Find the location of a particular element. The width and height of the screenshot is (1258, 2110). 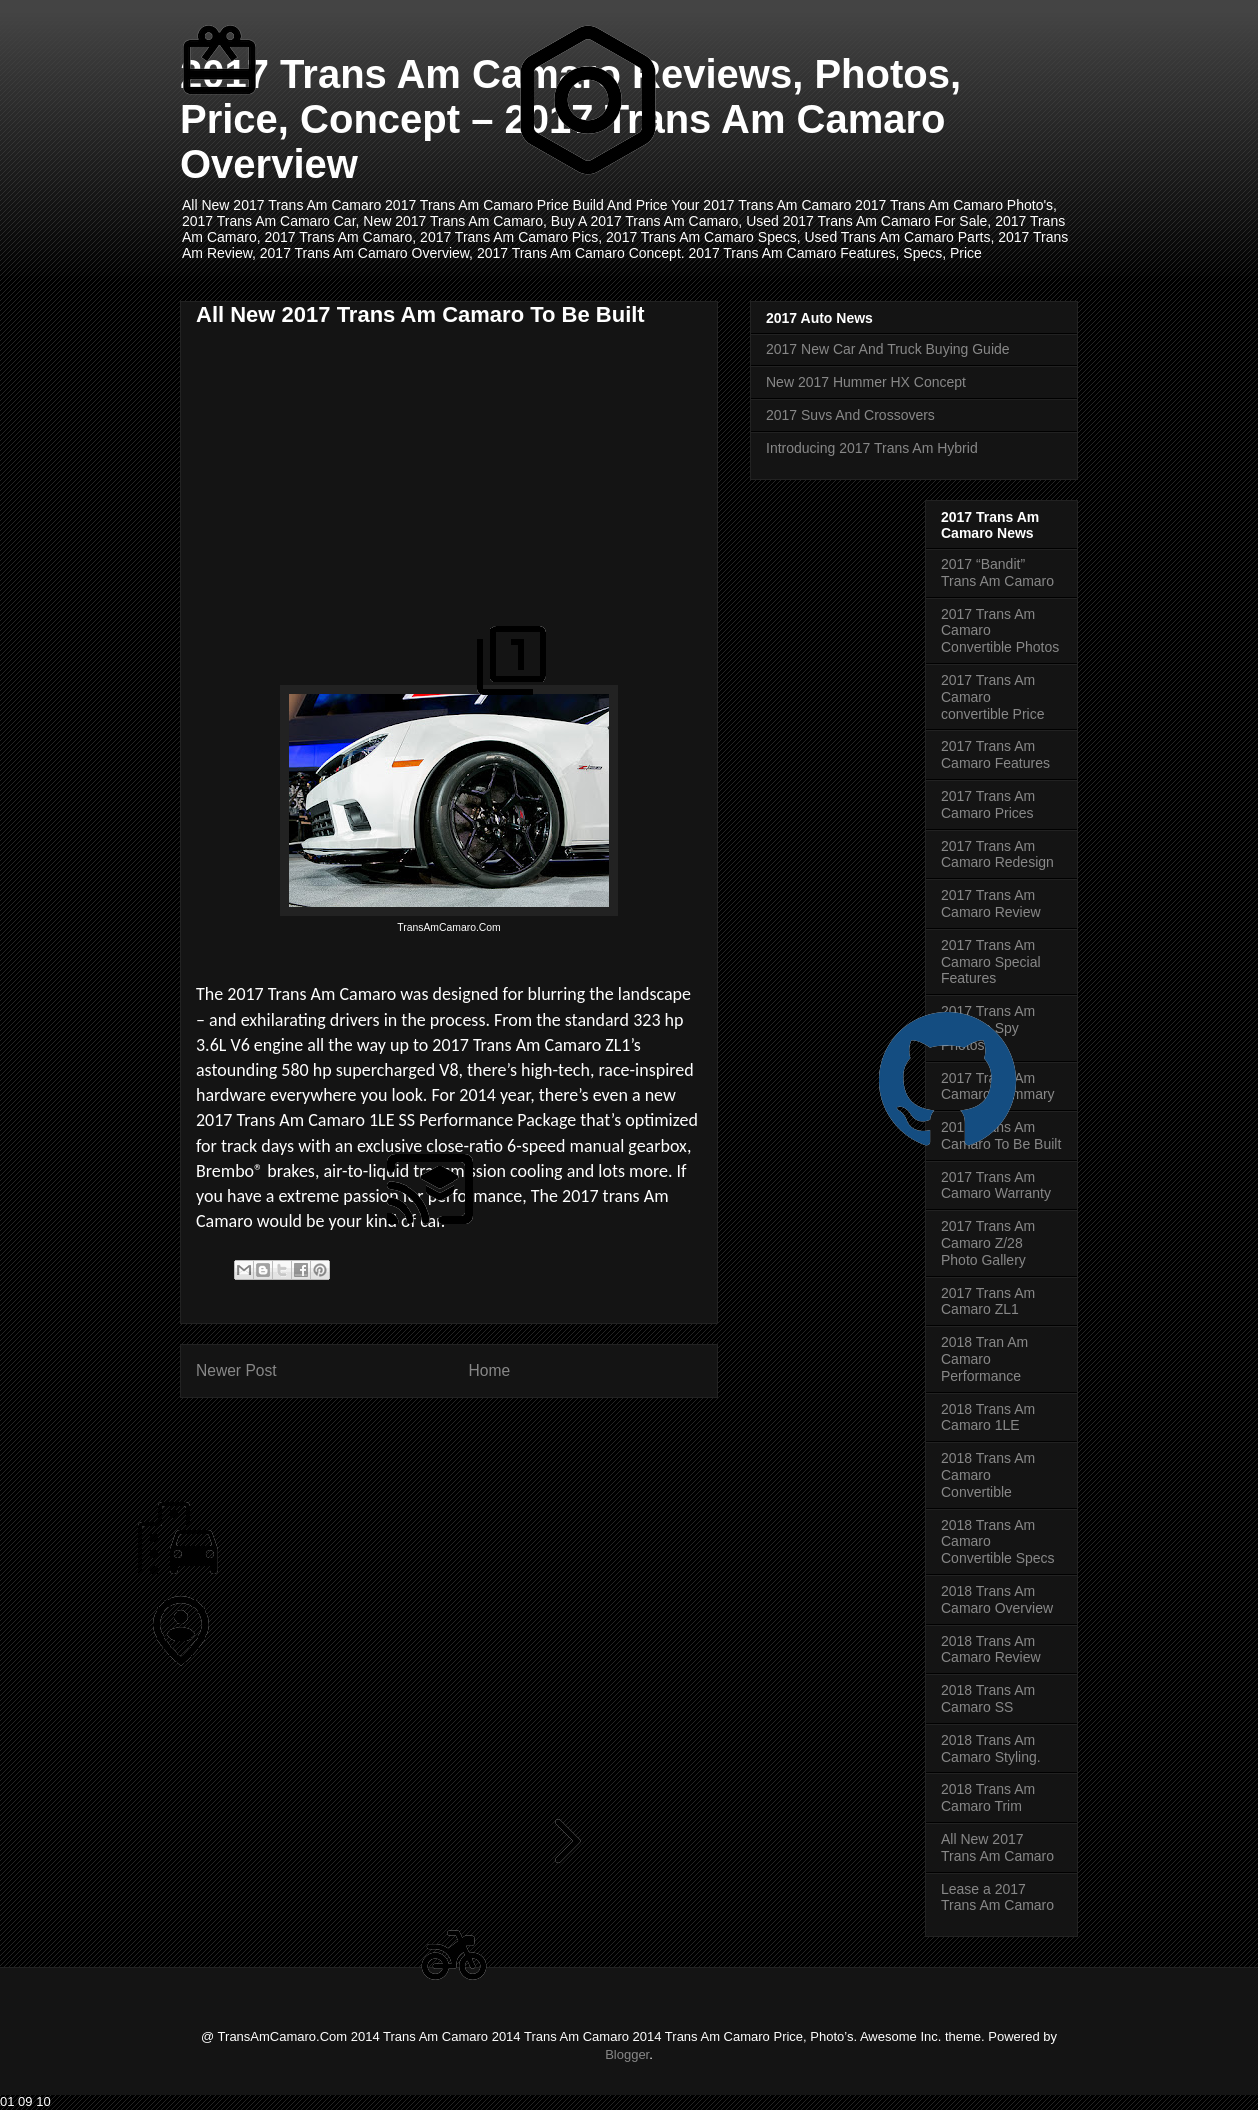

select motorcycle as vehicle type is located at coordinates (454, 1956).